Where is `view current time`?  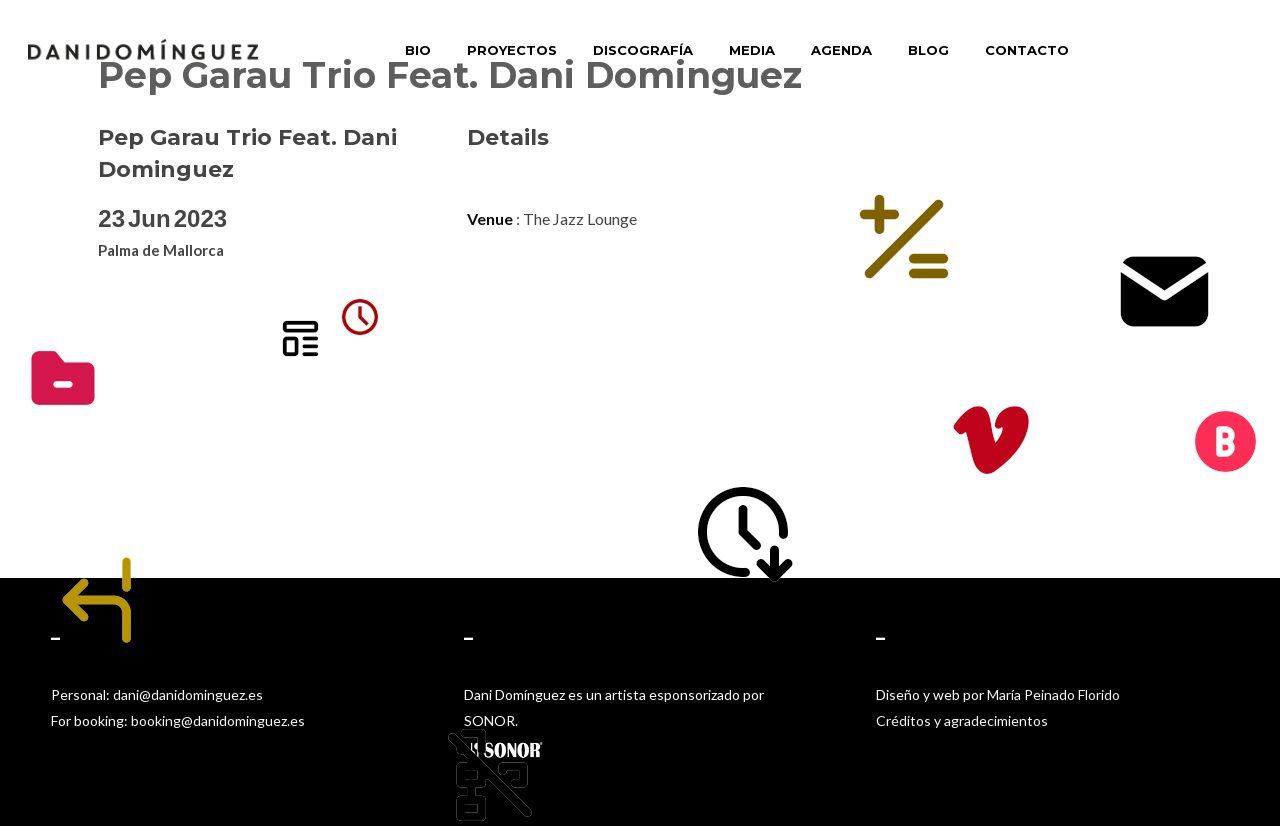 view current time is located at coordinates (360, 317).